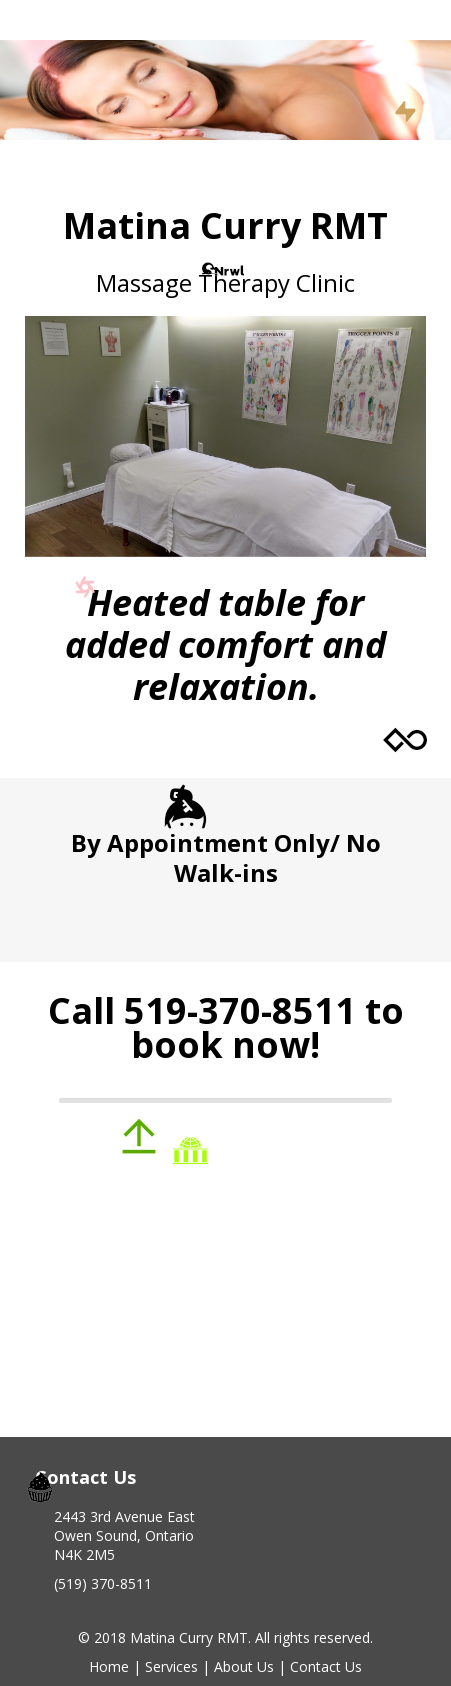 The width and height of the screenshot is (451, 1686). Describe the element at coordinates (139, 1137) in the screenshot. I see `upload a file or document` at that location.